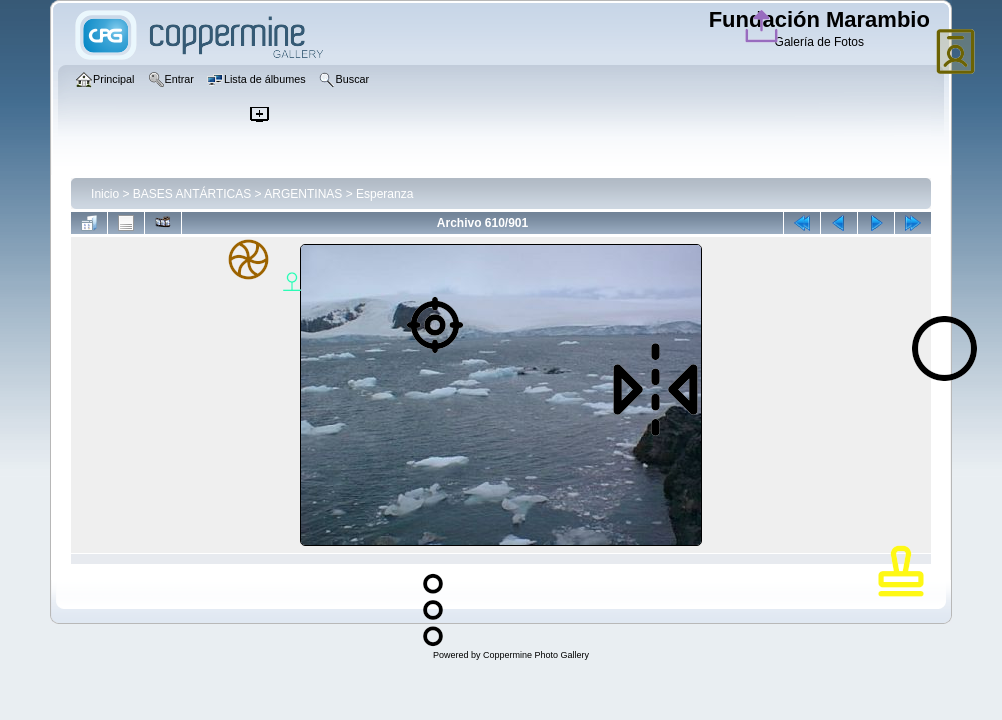  Describe the element at coordinates (292, 282) in the screenshot. I see `mark a location on the map` at that location.